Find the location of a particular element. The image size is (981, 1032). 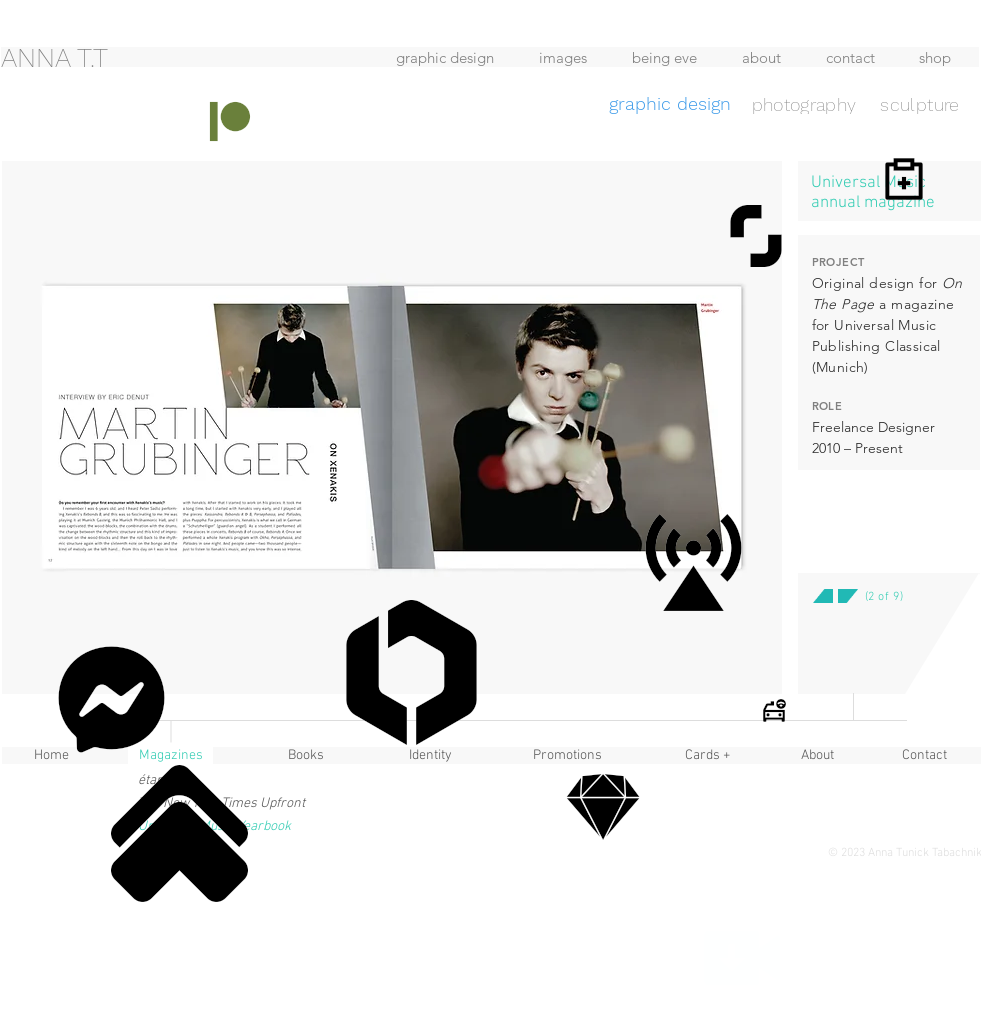

palo alto software company logo is located at coordinates (179, 833).